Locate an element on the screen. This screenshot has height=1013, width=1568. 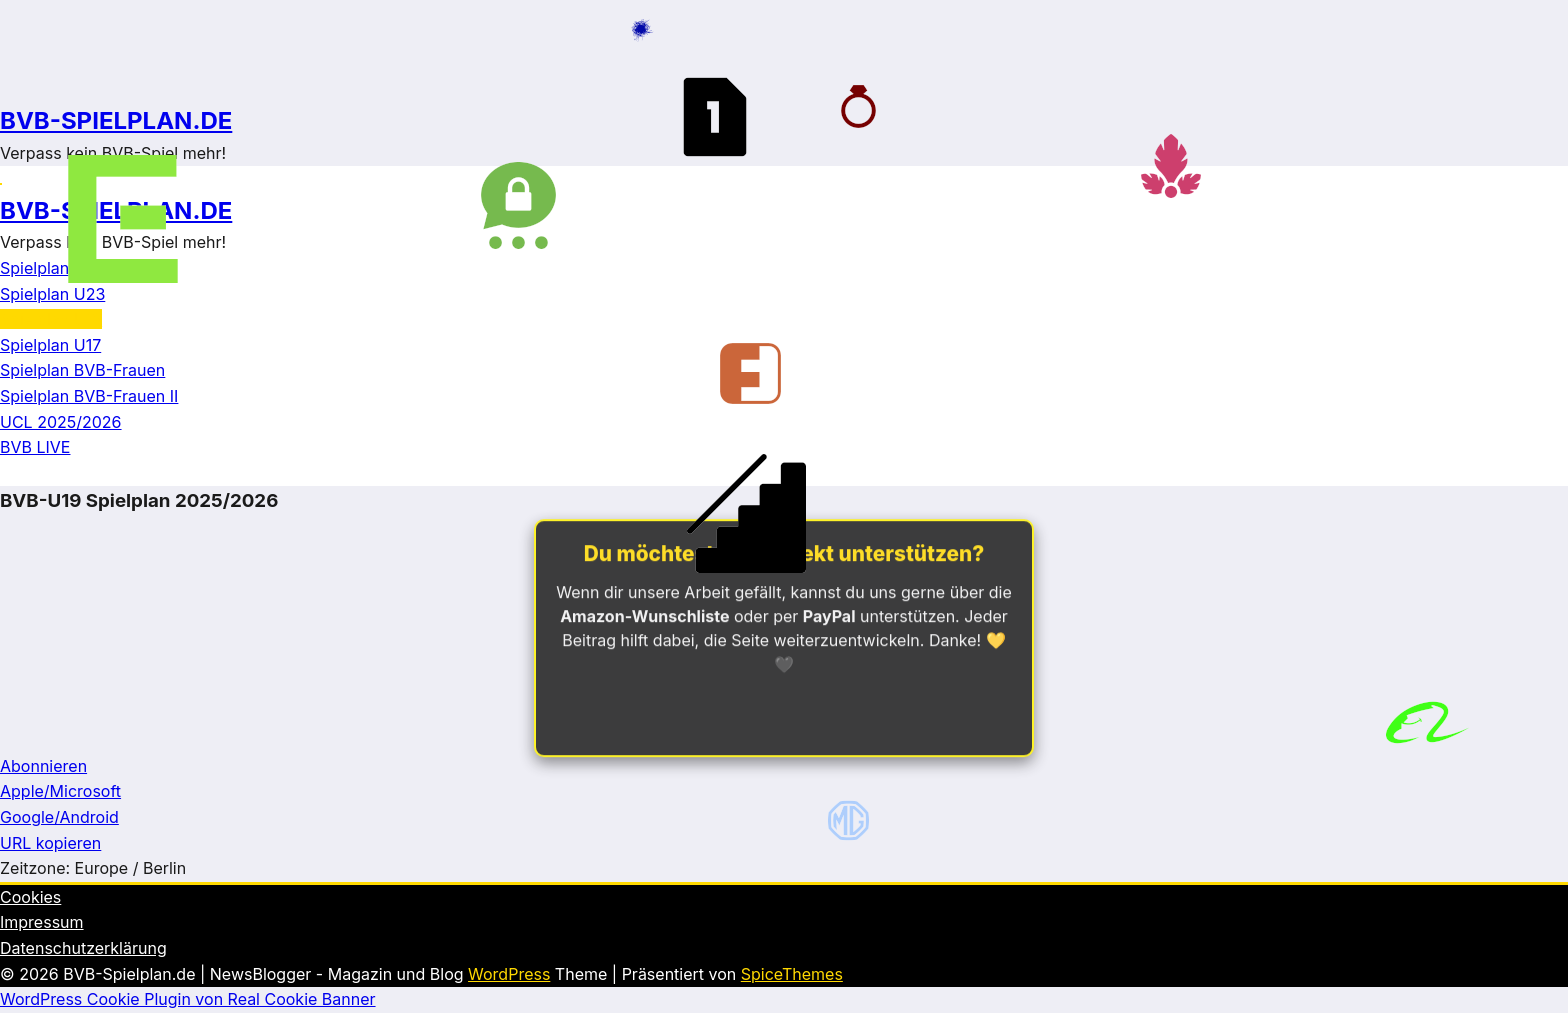
MG Motors brand logo is located at coordinates (848, 820).